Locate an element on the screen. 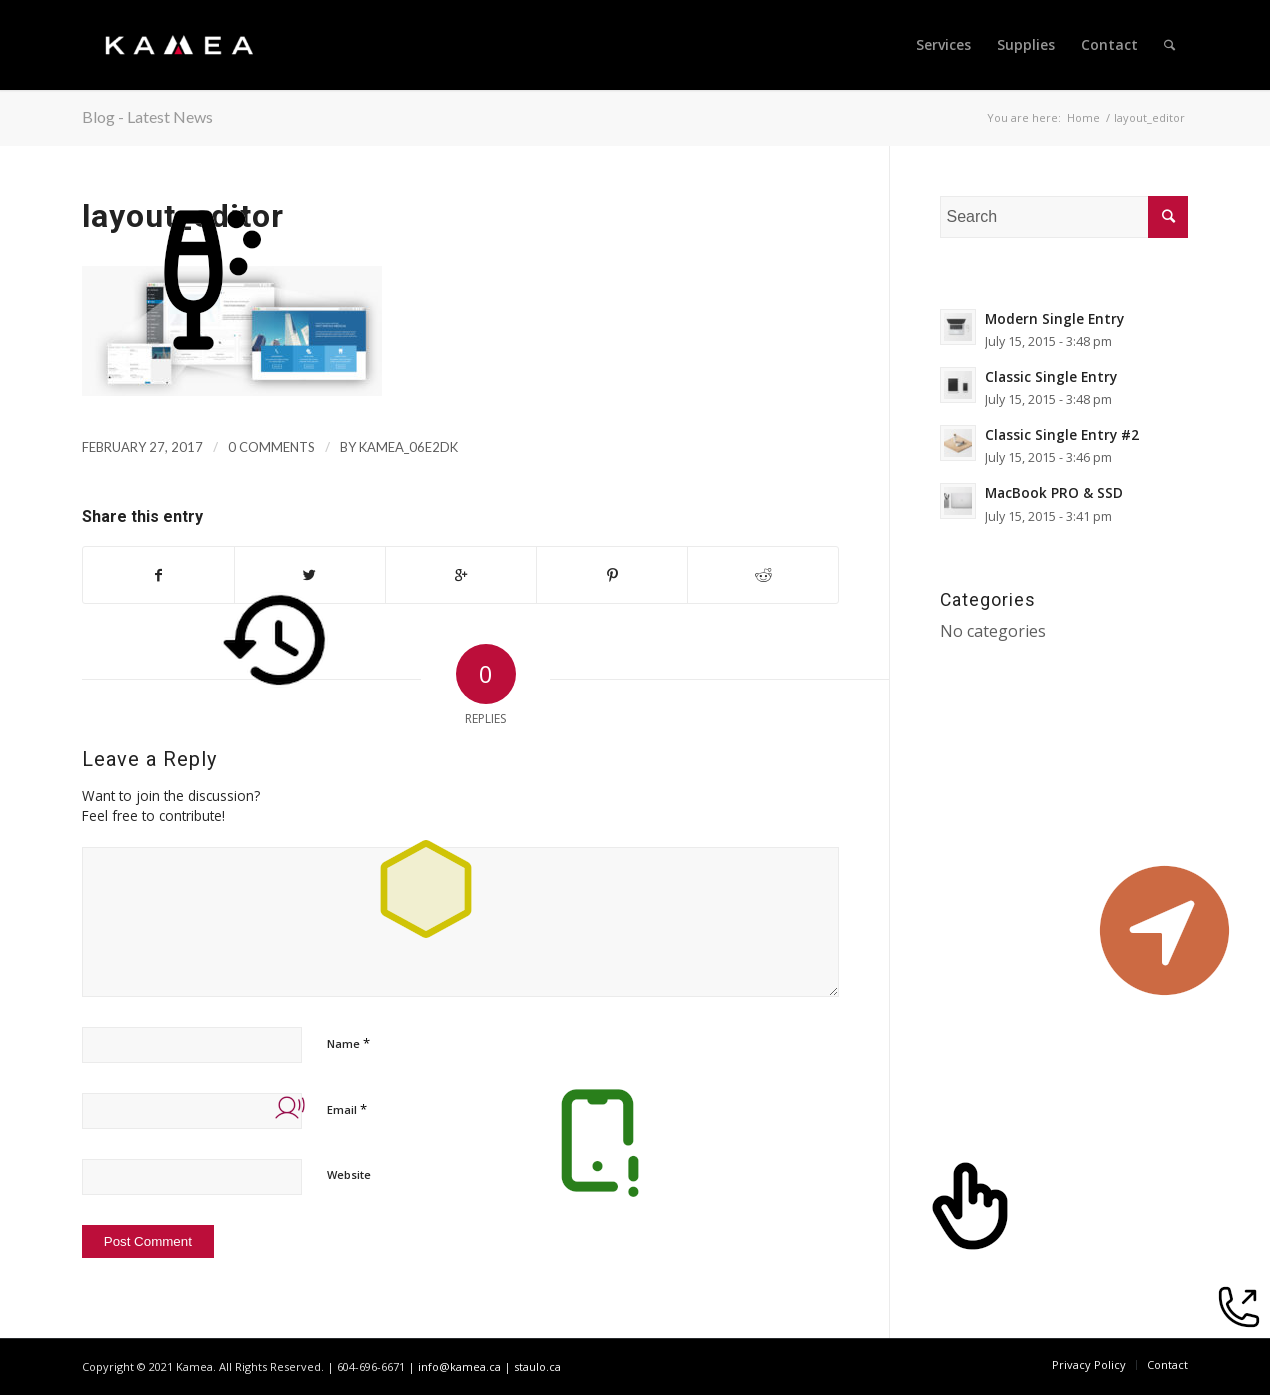 This screenshot has width=1270, height=1395. user audio or voice settings is located at coordinates (289, 1107).